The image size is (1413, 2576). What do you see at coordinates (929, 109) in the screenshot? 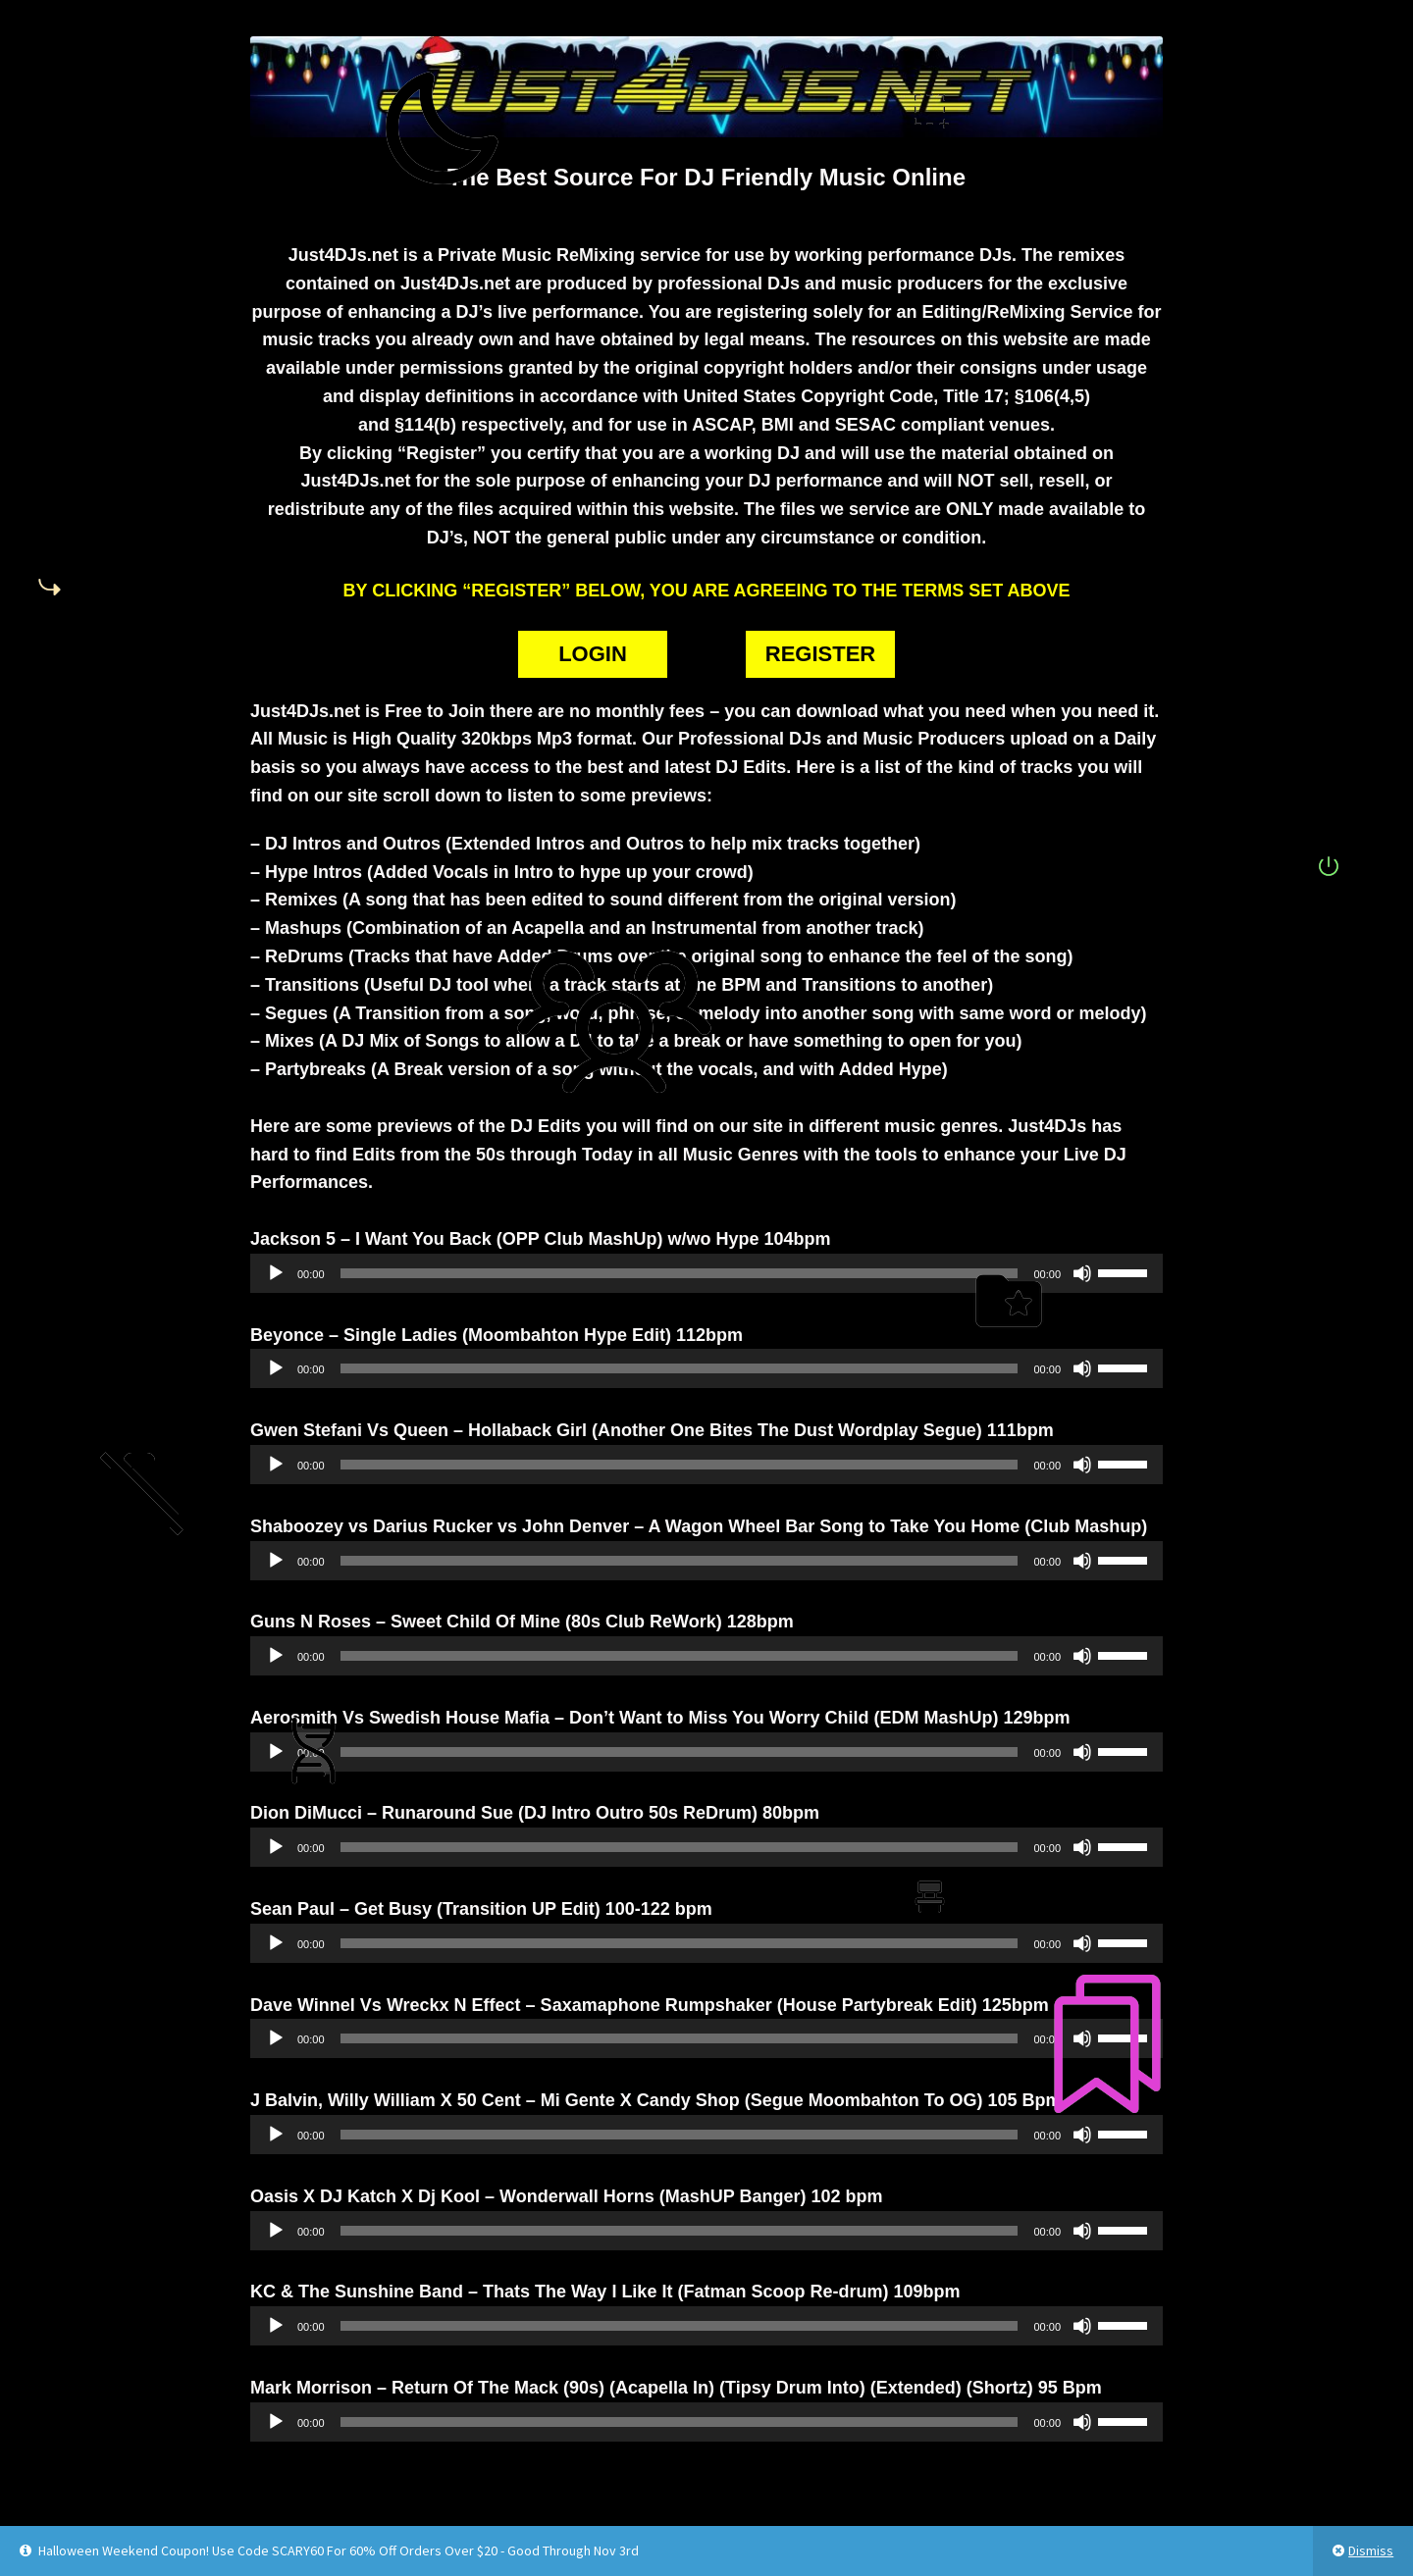
I see `add to current selection` at bounding box center [929, 109].